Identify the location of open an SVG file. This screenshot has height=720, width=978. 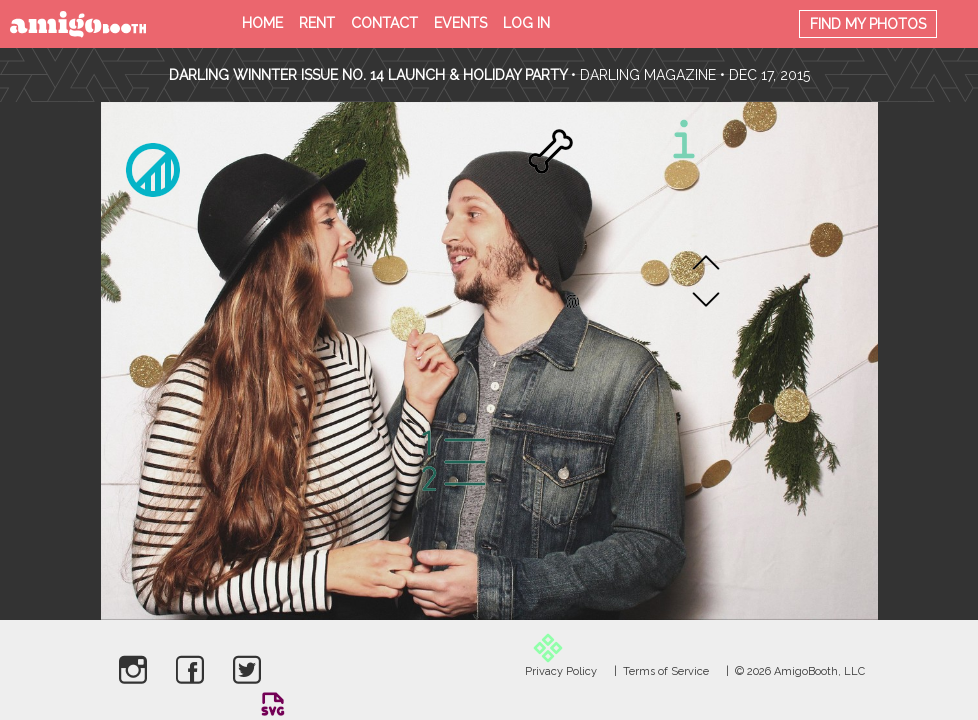
(273, 705).